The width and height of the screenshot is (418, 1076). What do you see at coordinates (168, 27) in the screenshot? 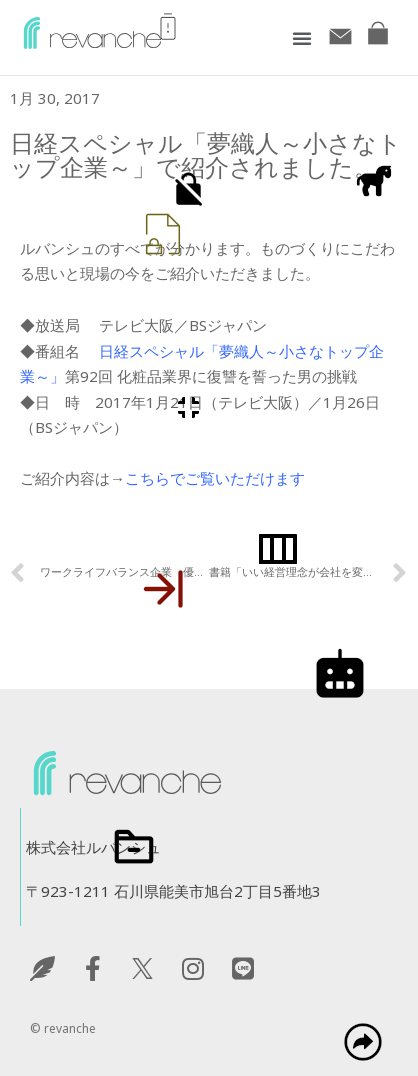
I see `indicates low battery warning` at bounding box center [168, 27].